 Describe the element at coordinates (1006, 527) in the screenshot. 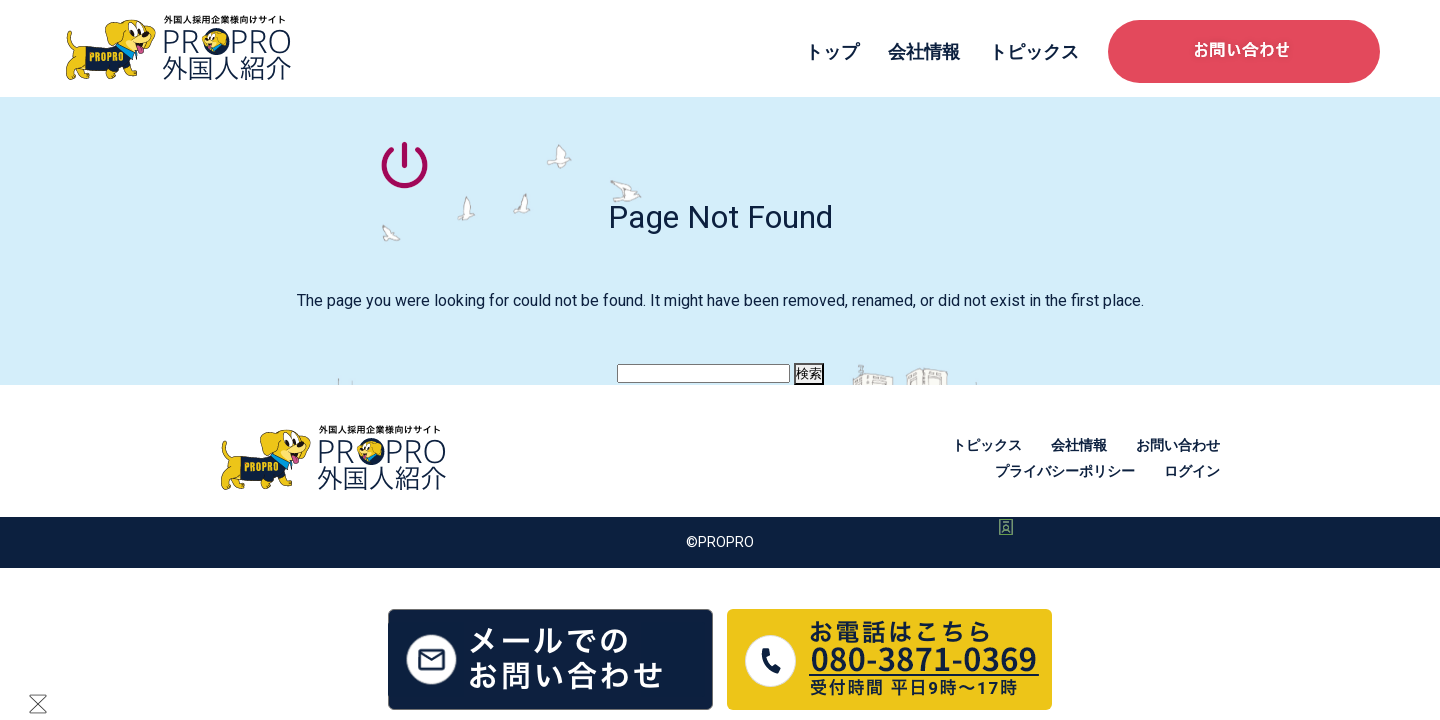

I see `view user profile or identification details` at that location.